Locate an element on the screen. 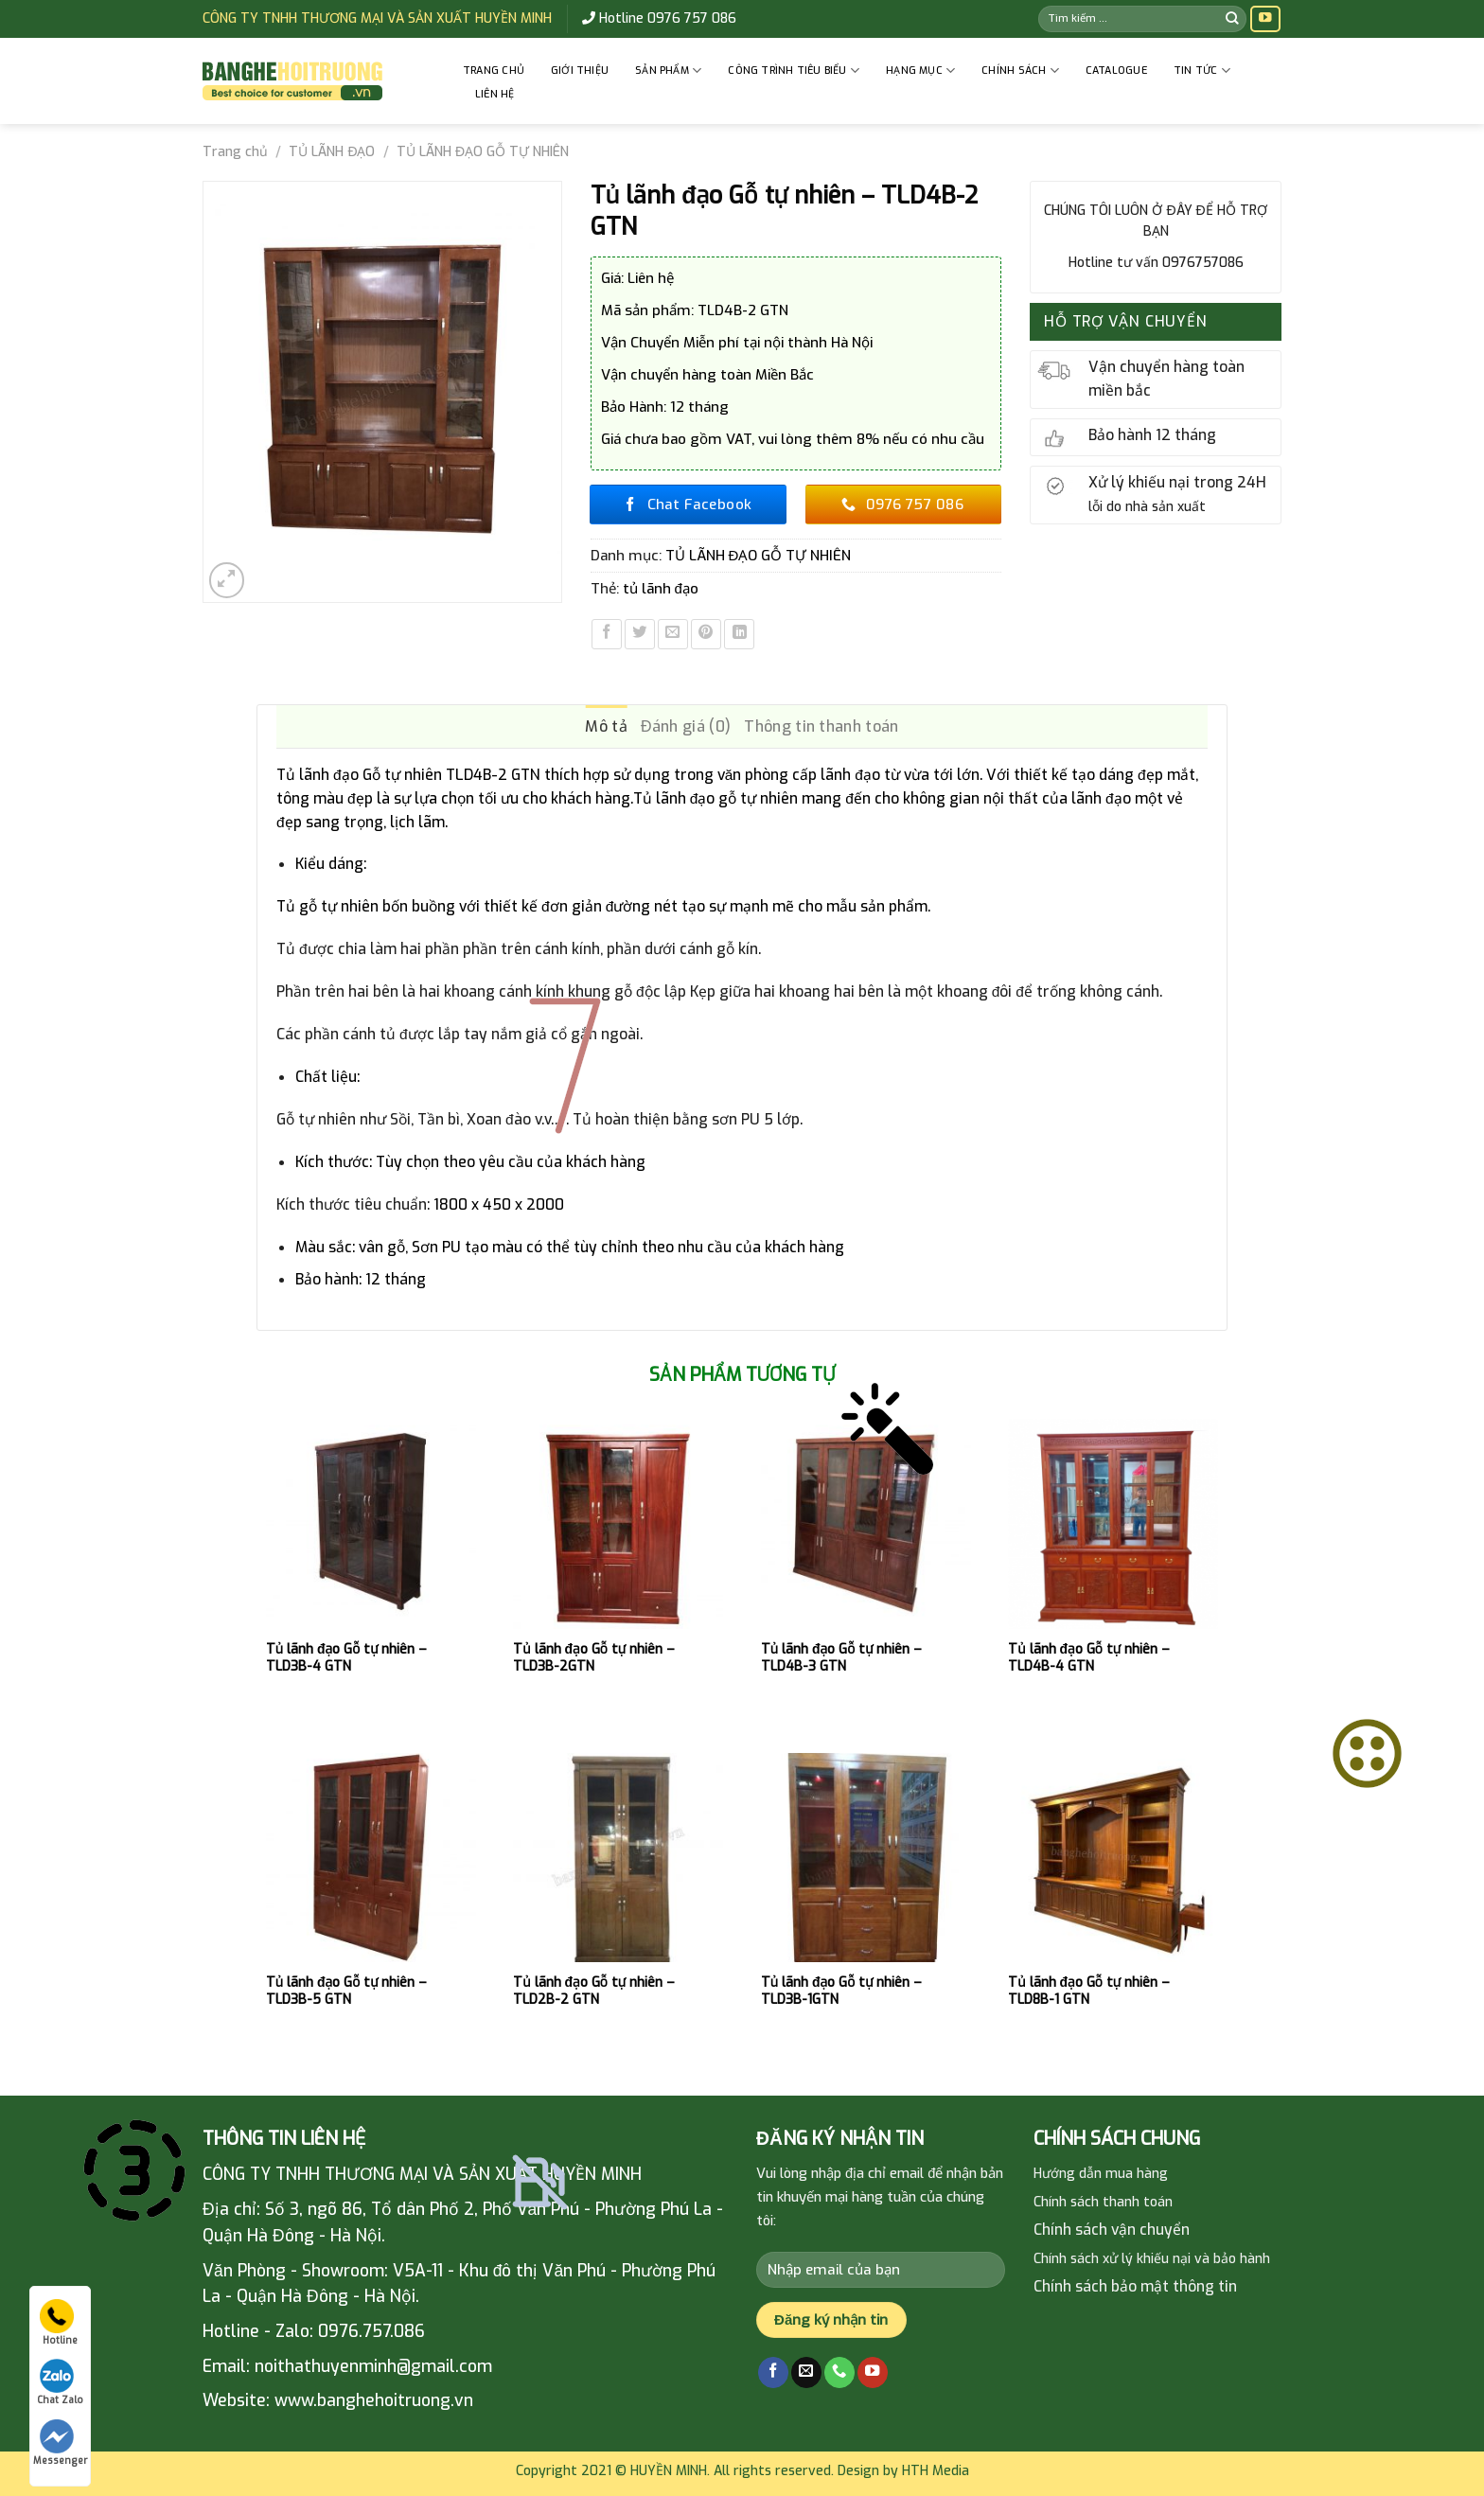 The height and width of the screenshot is (2496, 1484). indicates the number seven in a list or sequence is located at coordinates (565, 1066).